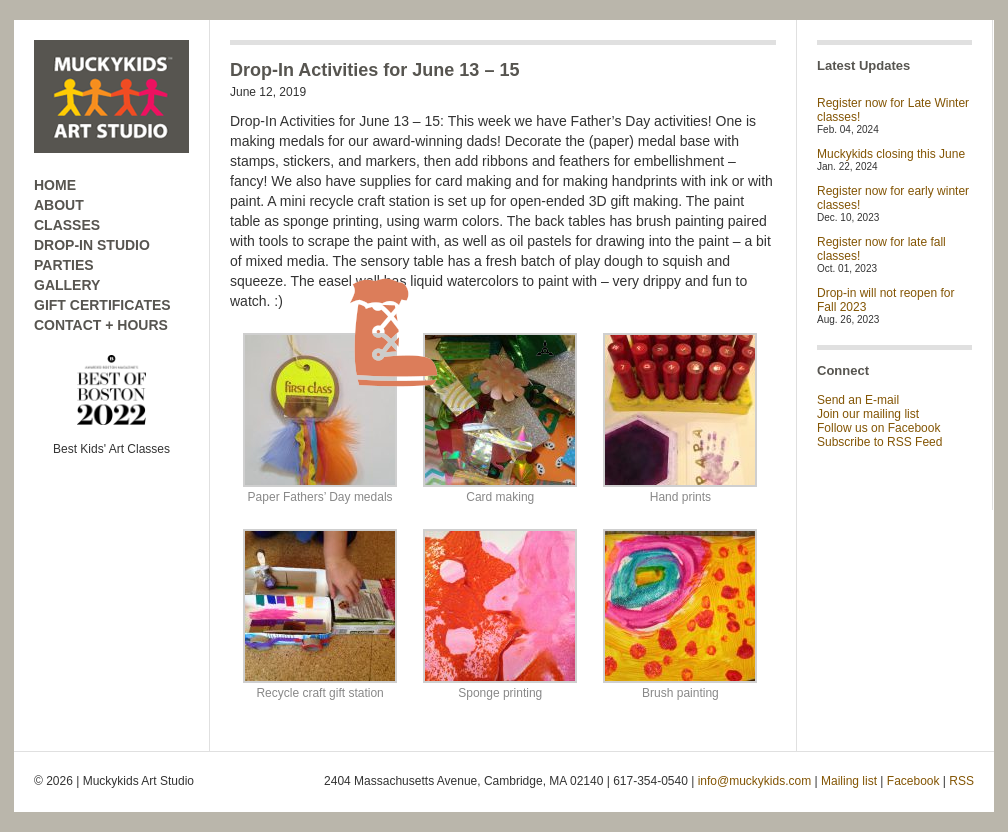 This screenshot has height=832, width=1008. What do you see at coordinates (545, 348) in the screenshot?
I see `throwing weapon icon in a game inventory` at bounding box center [545, 348].